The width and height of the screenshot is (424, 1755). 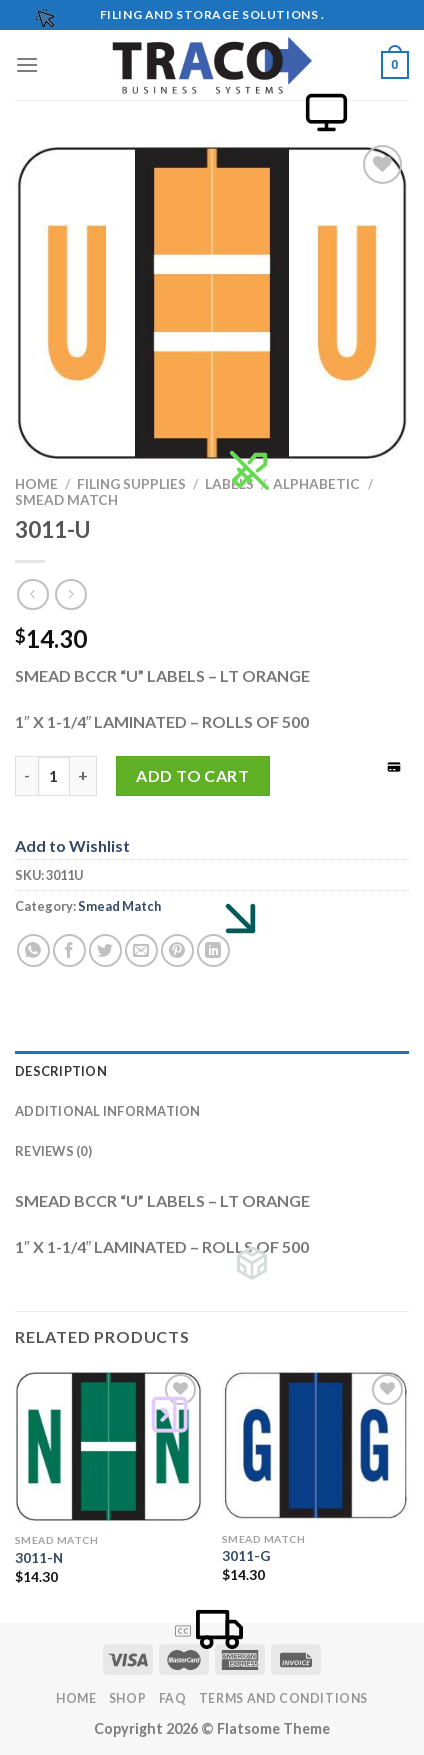 What do you see at coordinates (249, 470) in the screenshot?
I see `disable combat mode` at bounding box center [249, 470].